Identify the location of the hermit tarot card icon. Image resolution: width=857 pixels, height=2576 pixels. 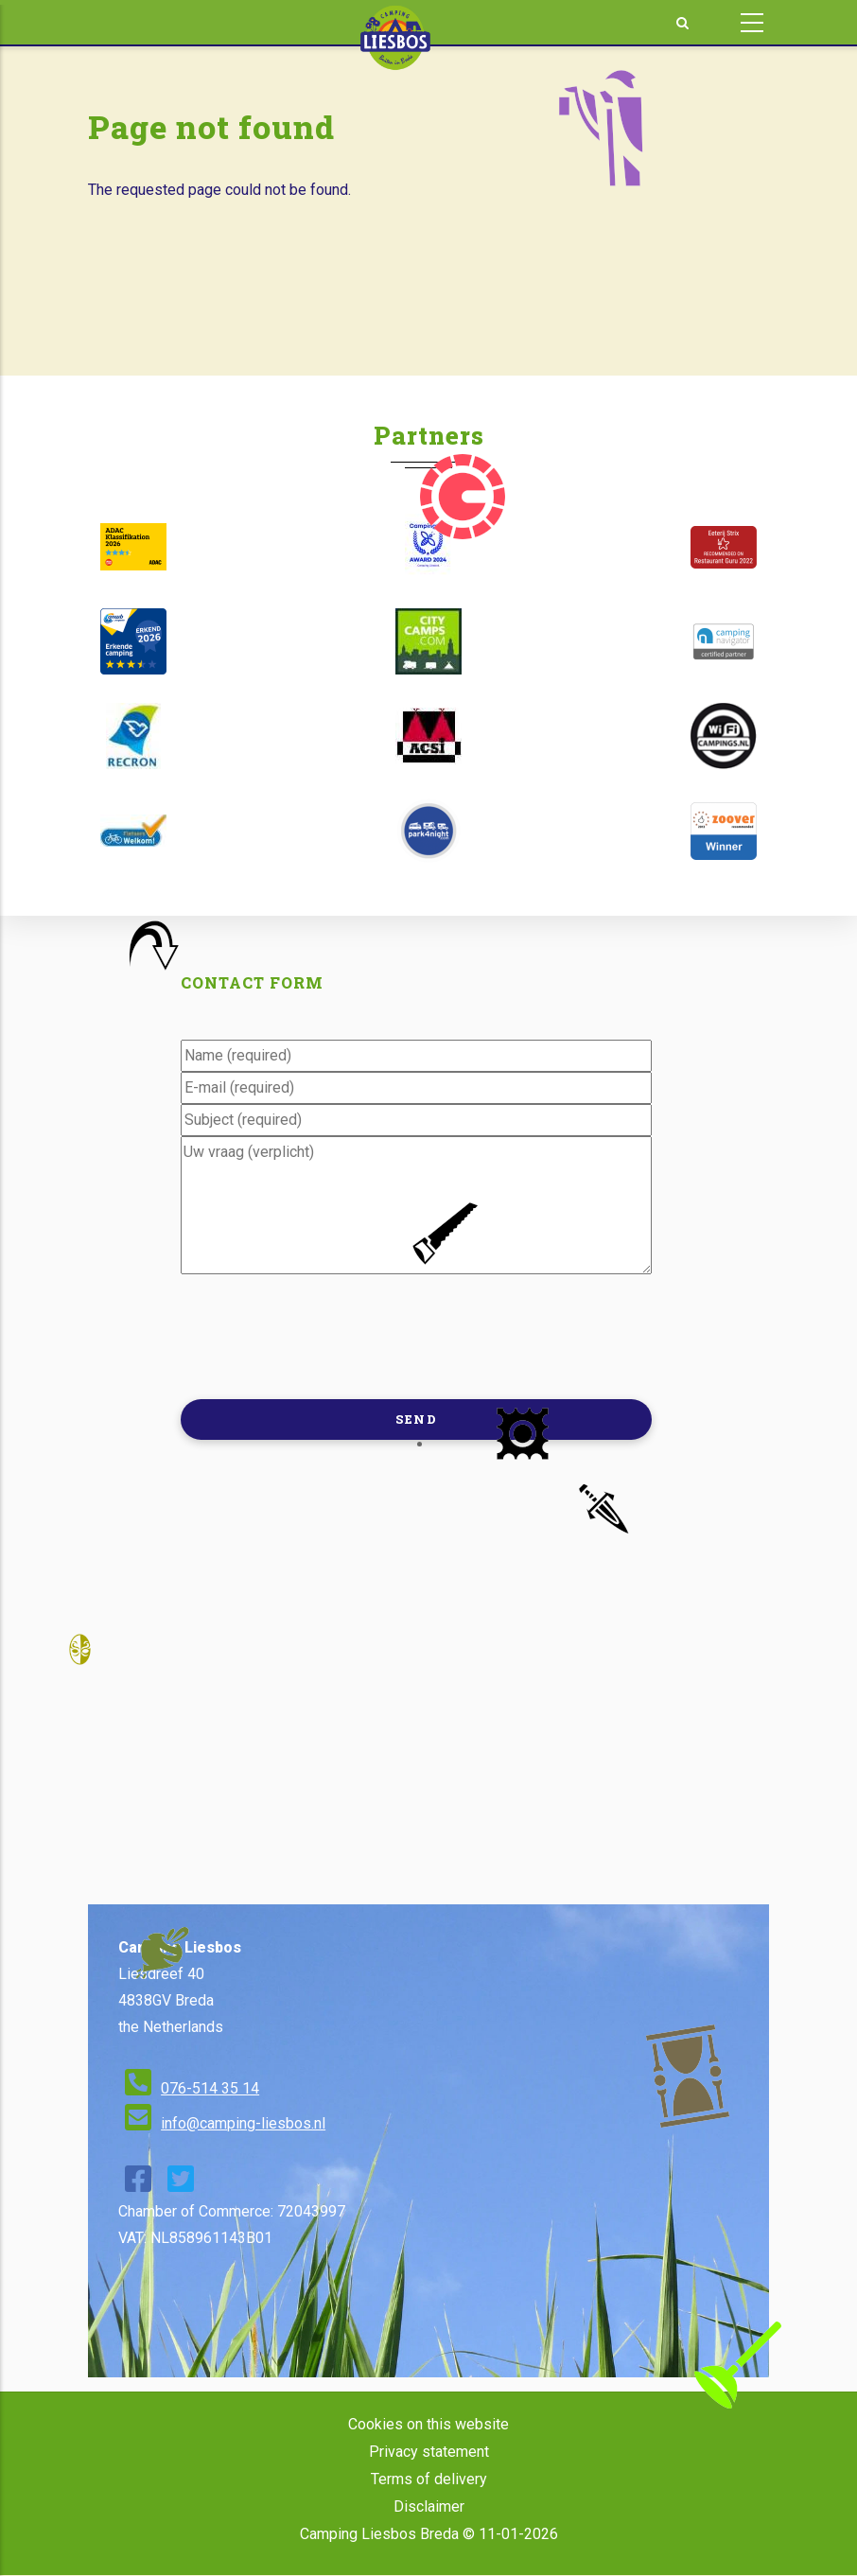
(605, 128).